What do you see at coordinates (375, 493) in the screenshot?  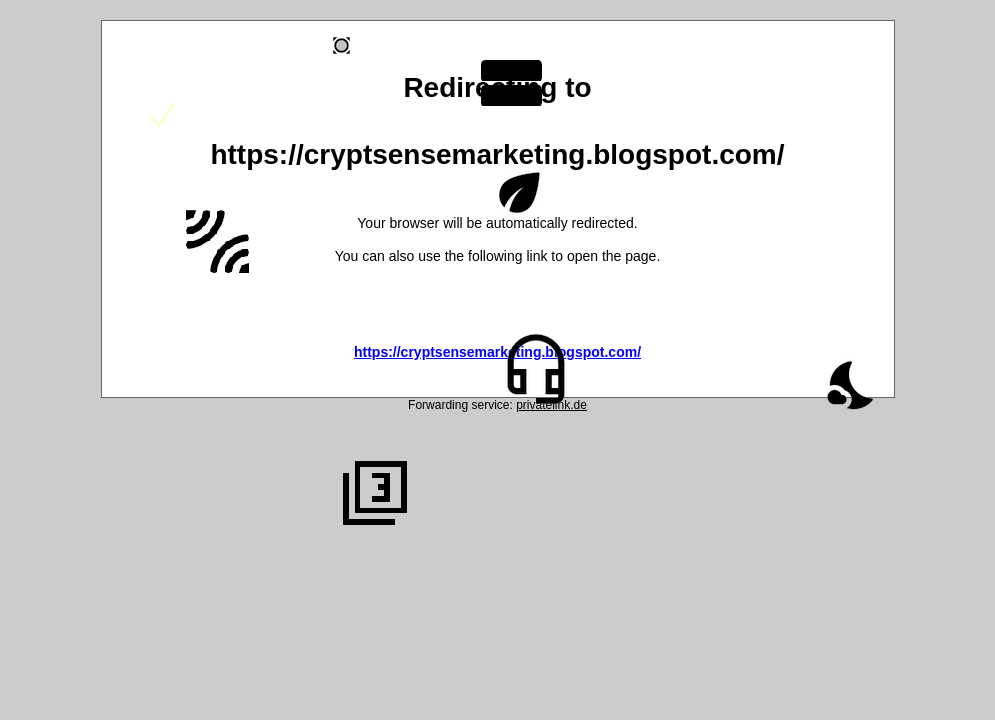 I see `apply filter preset 3` at bounding box center [375, 493].